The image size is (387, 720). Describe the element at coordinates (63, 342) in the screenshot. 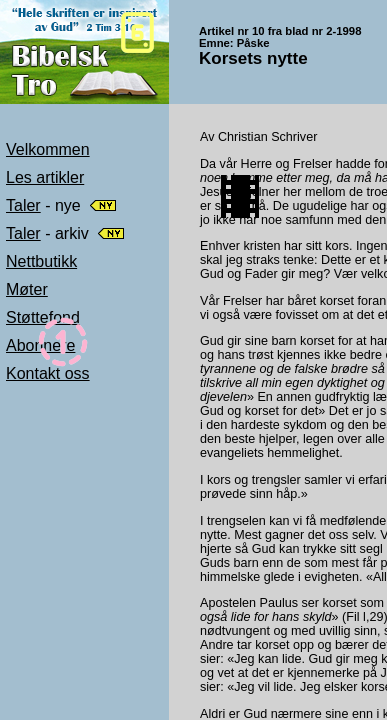

I see `indicates step one in a multi-step process` at that location.